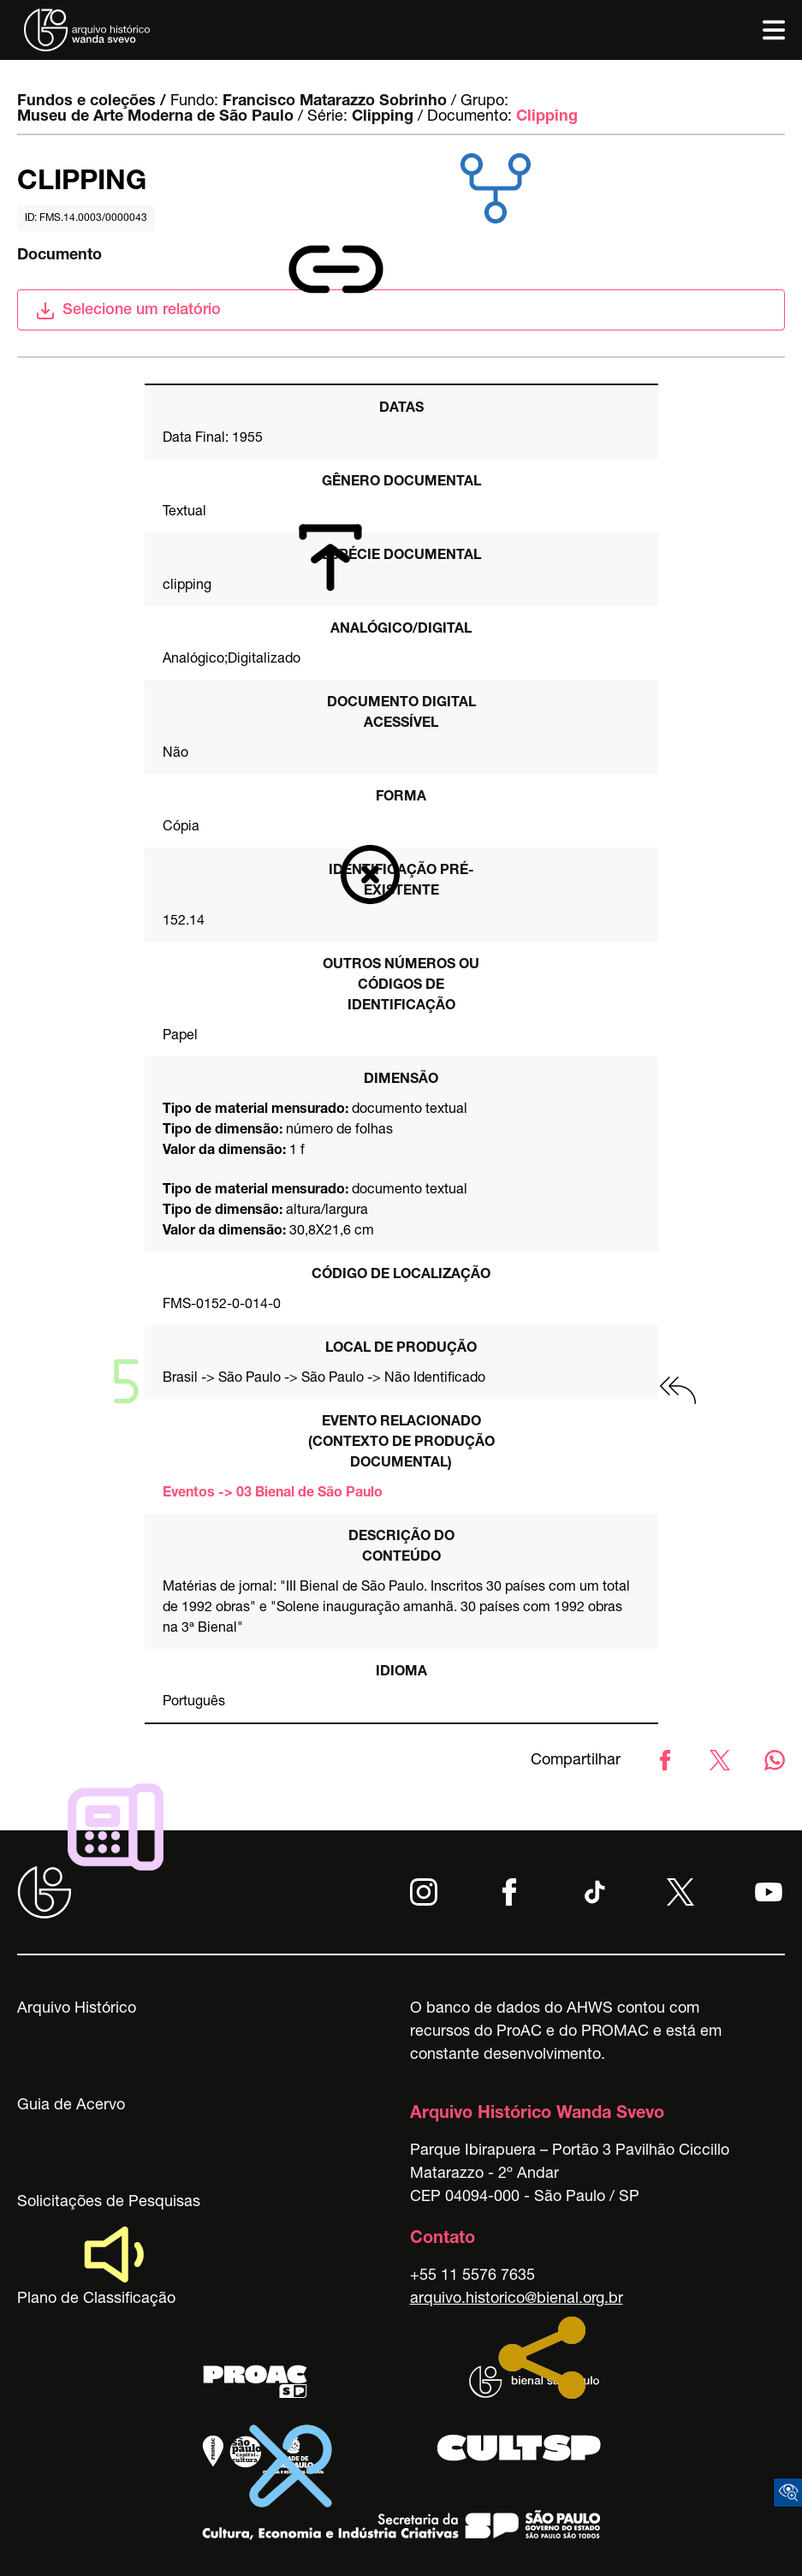 The image size is (802, 2576). Describe the element at coordinates (544, 2358) in the screenshot. I see `share content with others` at that location.